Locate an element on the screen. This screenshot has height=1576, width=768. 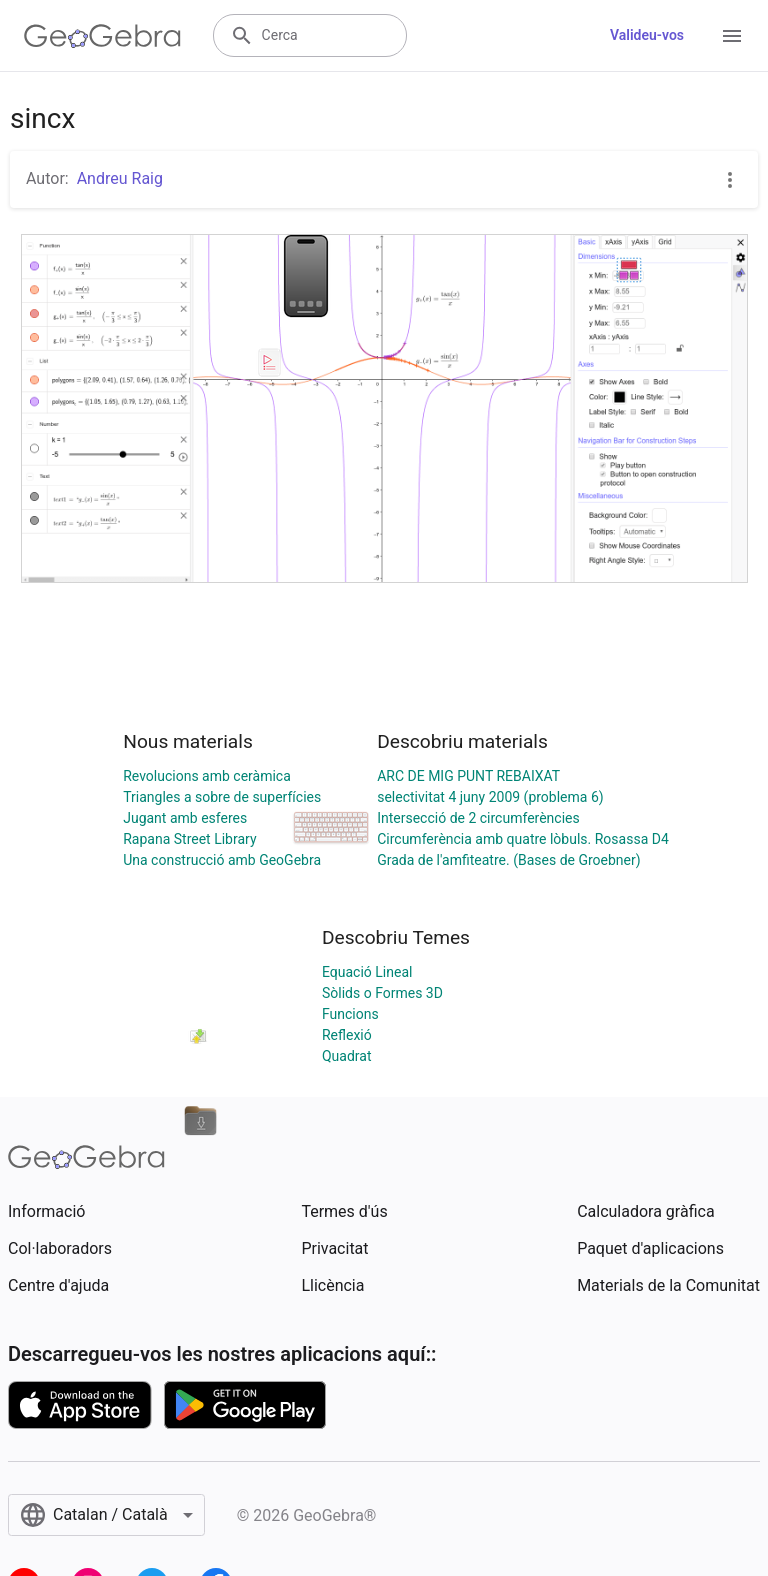
open downloads folder is located at coordinates (200, 1120).